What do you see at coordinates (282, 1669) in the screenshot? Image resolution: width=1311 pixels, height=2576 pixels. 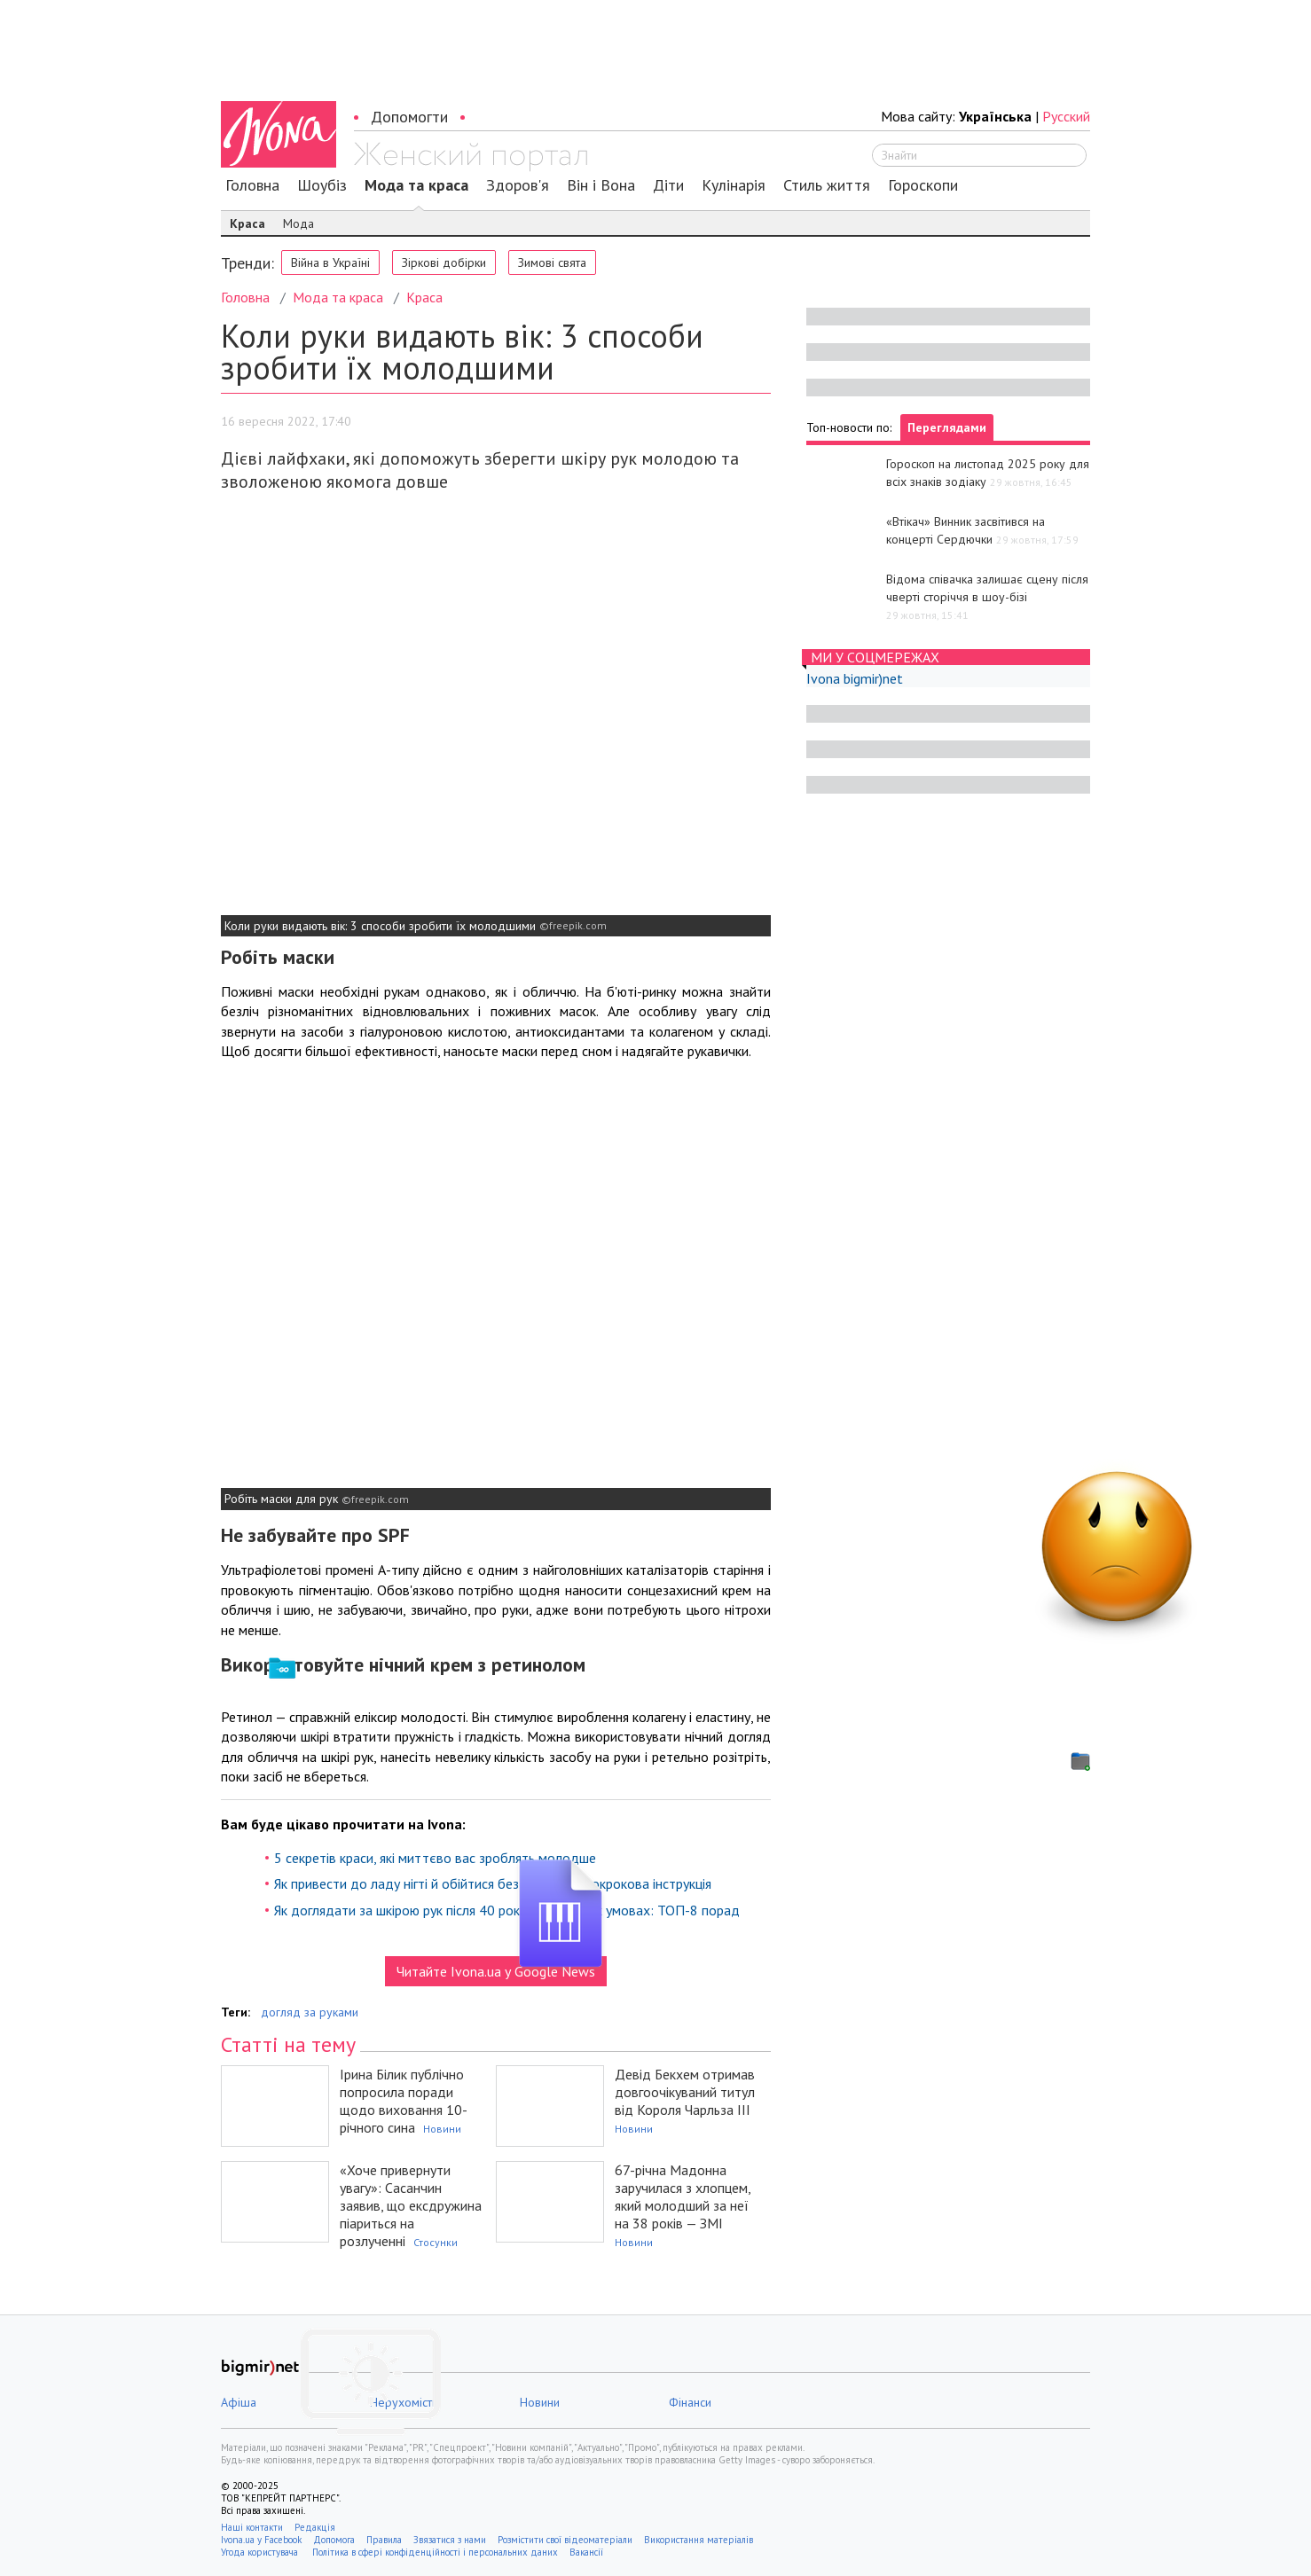 I see `open folder containing Go language projects` at bounding box center [282, 1669].